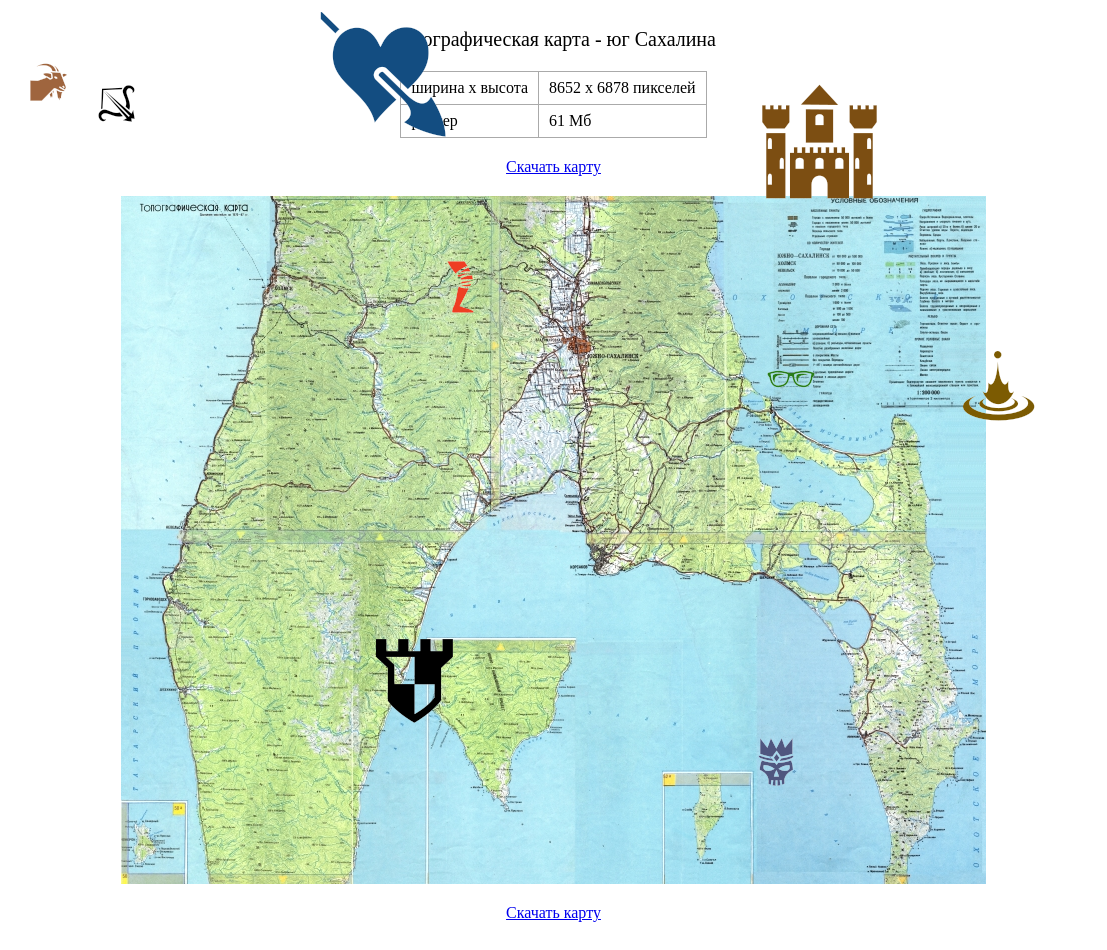  What do you see at coordinates (791, 379) in the screenshot?
I see `toggle cool or casual style for avatar` at bounding box center [791, 379].